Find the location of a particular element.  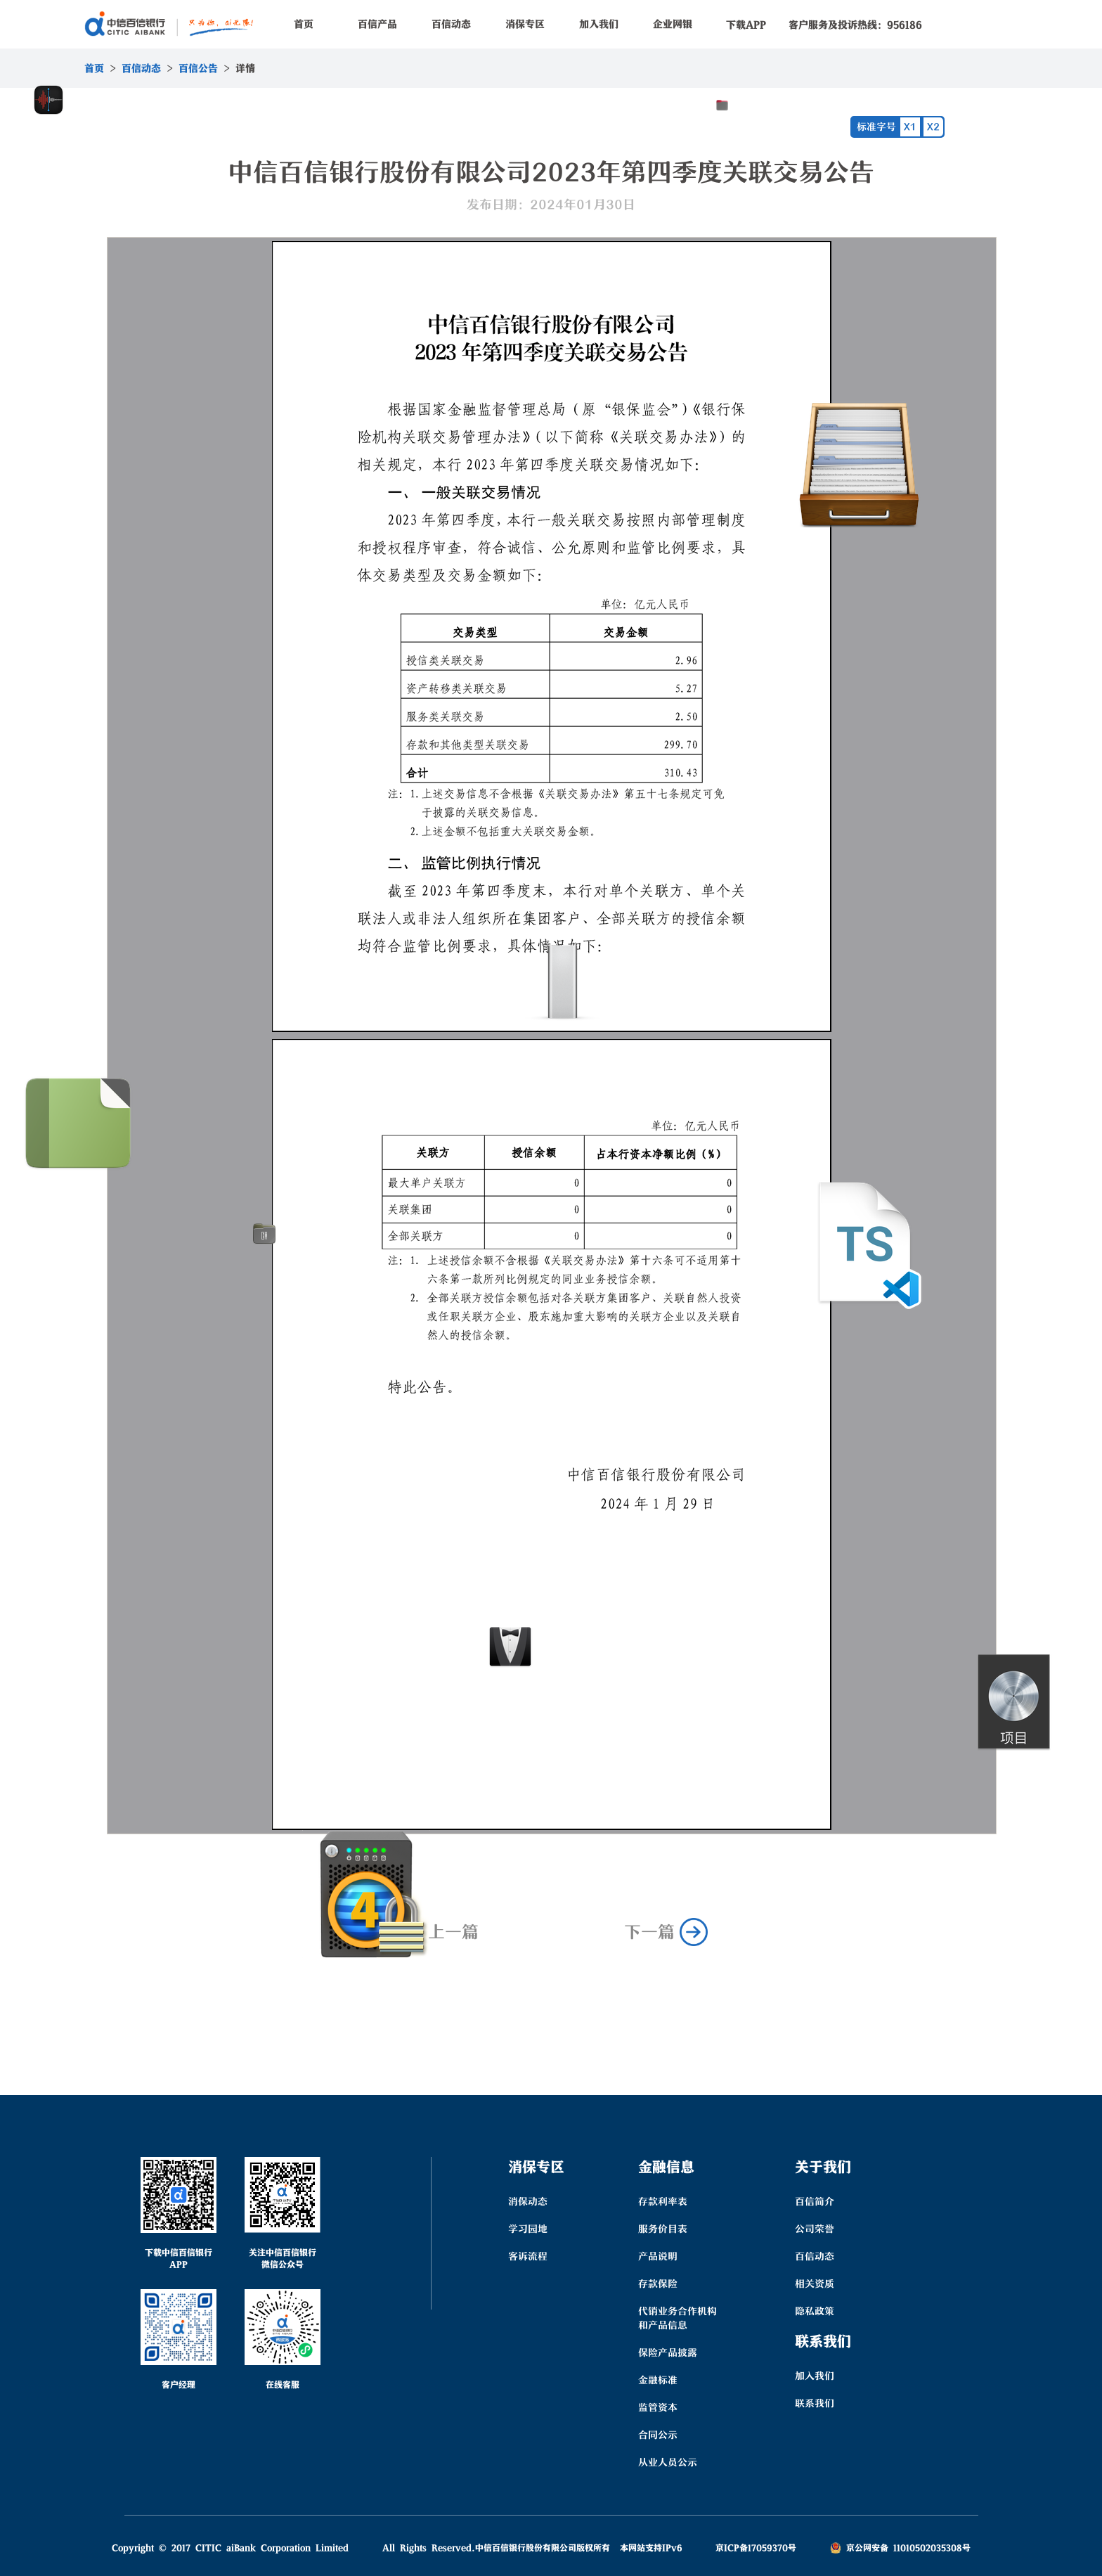

open voice memos app is located at coordinates (48, 100).